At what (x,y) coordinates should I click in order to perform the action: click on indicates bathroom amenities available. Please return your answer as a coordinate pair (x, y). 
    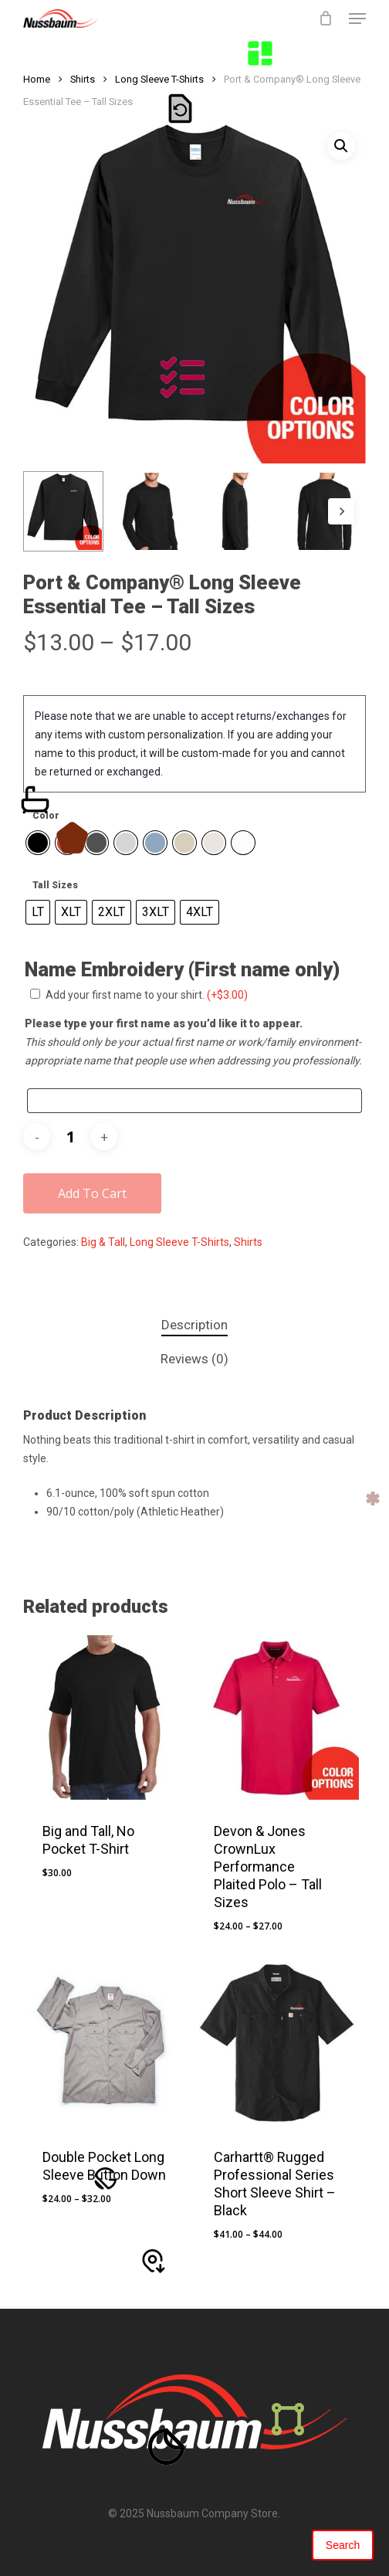
    Looking at the image, I should click on (35, 799).